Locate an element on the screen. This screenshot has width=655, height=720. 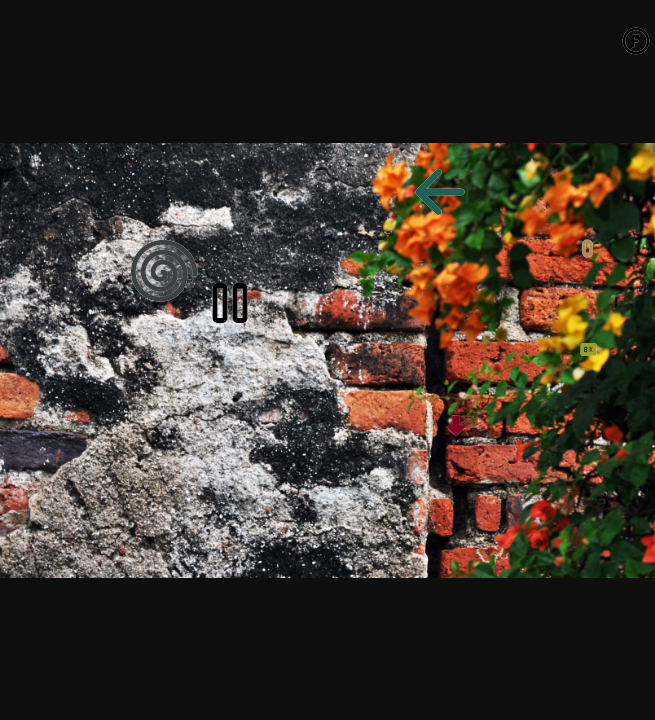
tumble dry on low heat setting is located at coordinates (636, 41).